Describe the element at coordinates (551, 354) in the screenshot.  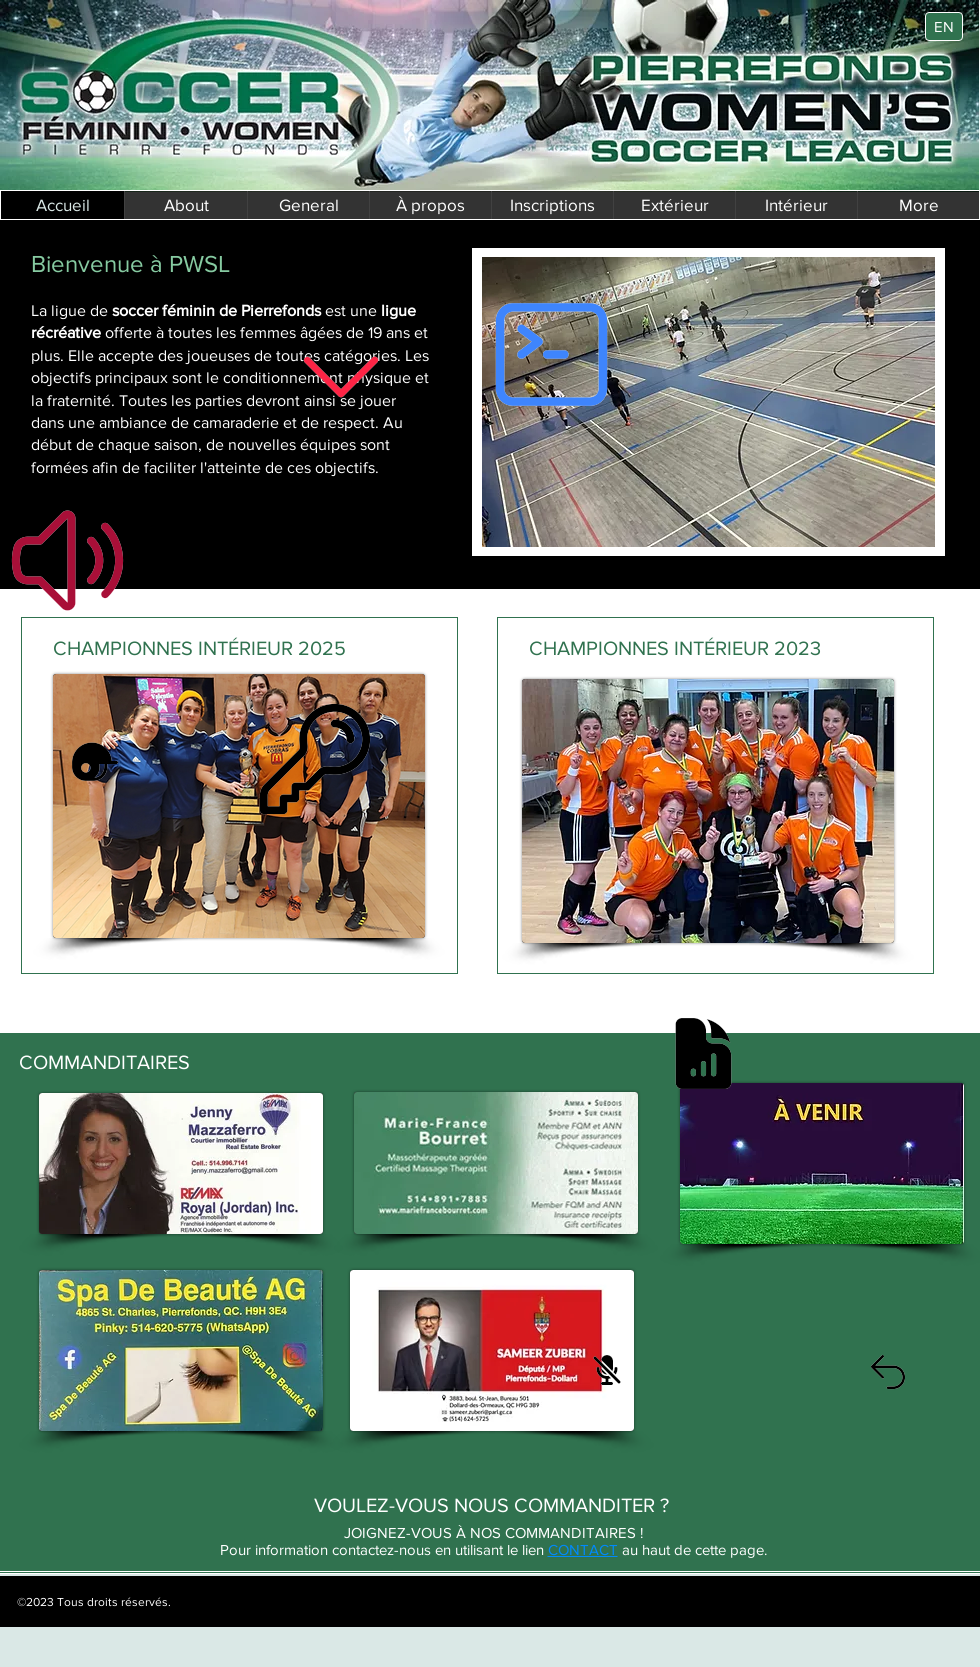
I see `open command line or terminal` at that location.